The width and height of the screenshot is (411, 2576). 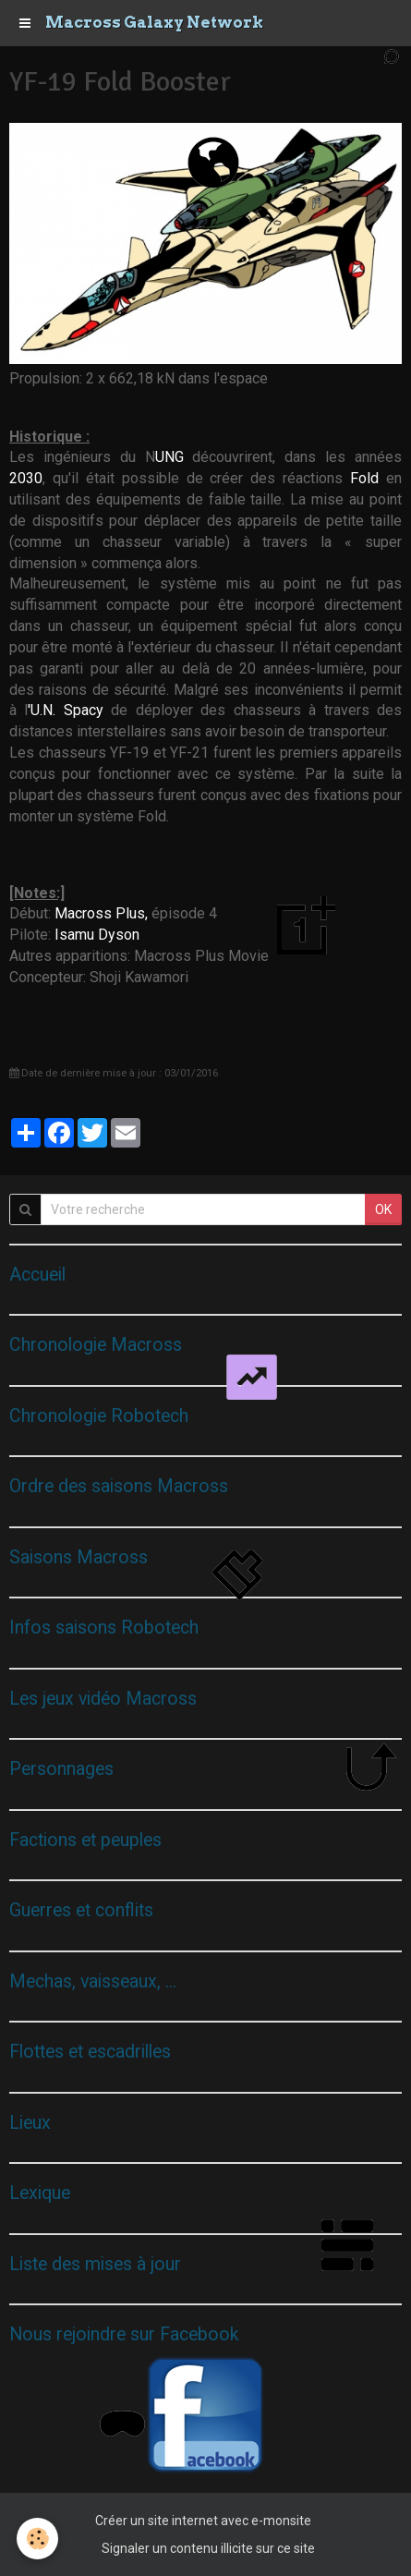 What do you see at coordinates (347, 2245) in the screenshot?
I see `open baserow database application` at bounding box center [347, 2245].